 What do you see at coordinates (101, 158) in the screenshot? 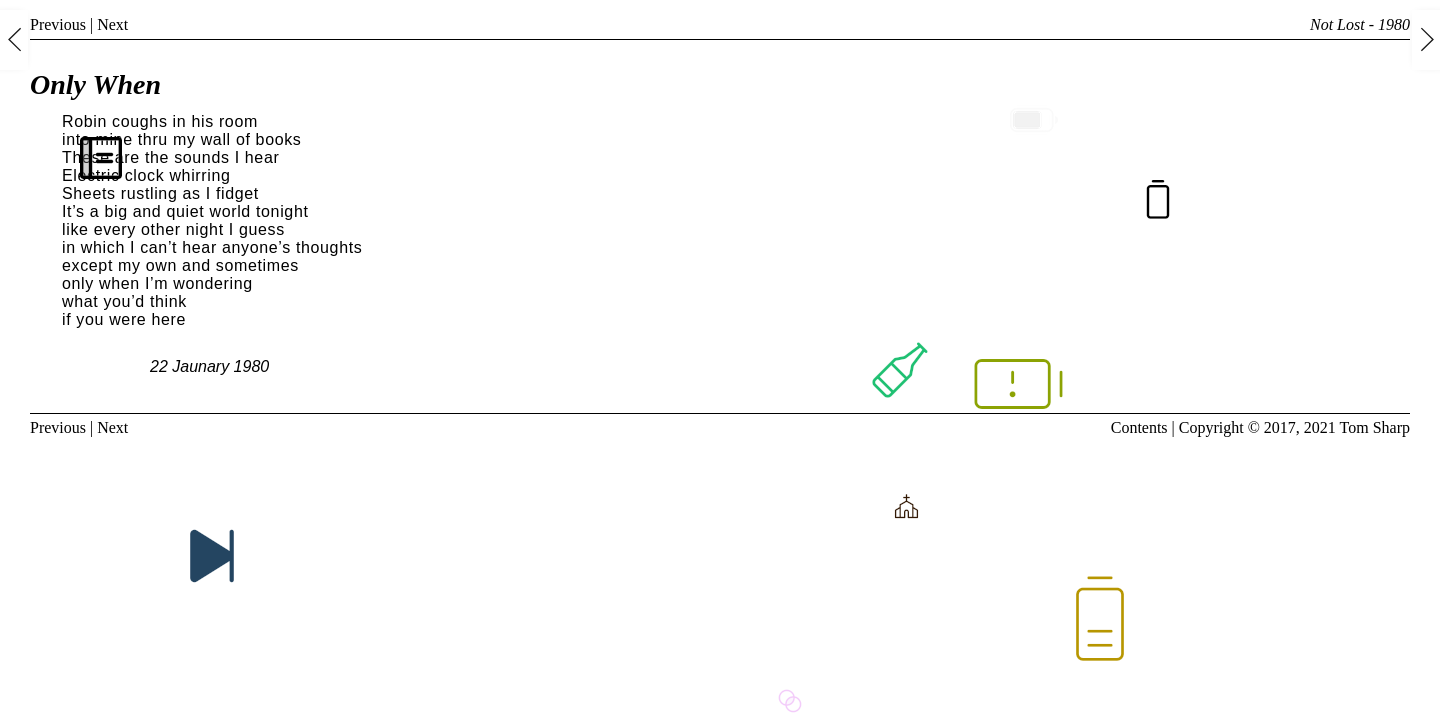
I see `open your notebook or notes` at bounding box center [101, 158].